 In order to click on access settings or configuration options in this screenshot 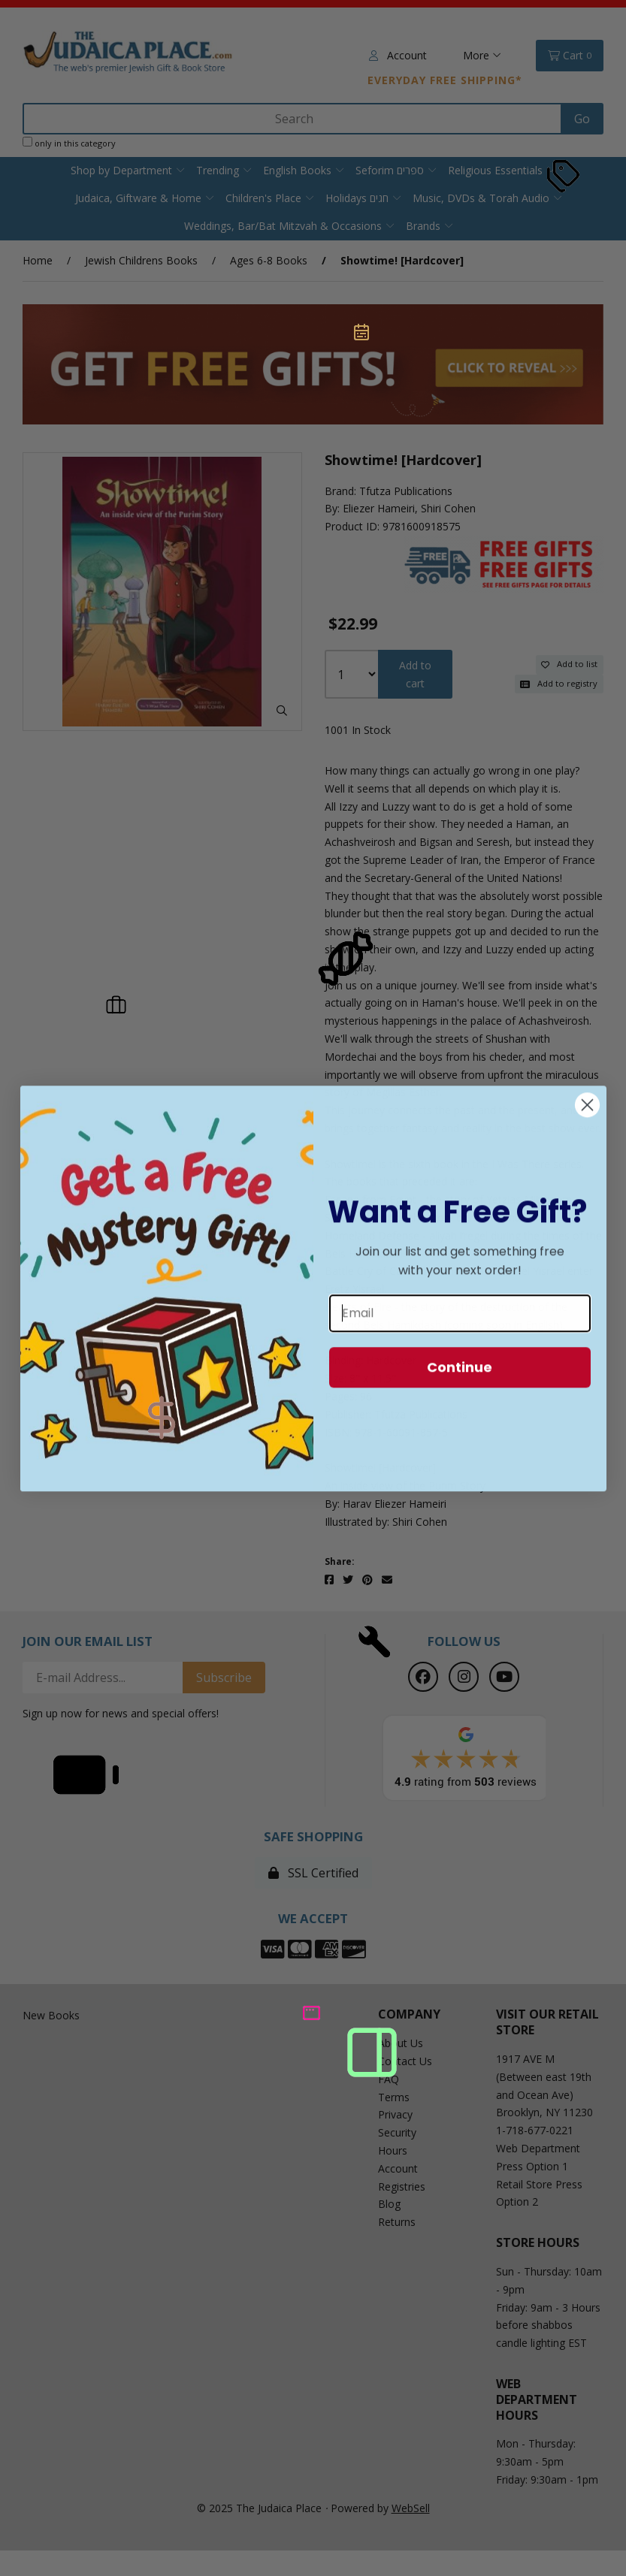, I will do `click(375, 1642)`.